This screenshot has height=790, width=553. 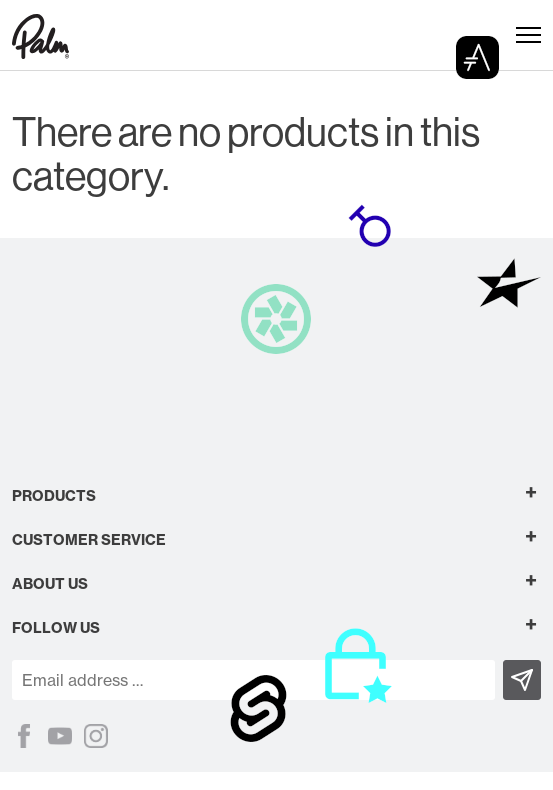 I want to click on svelte framework logo, so click(x=258, y=708).